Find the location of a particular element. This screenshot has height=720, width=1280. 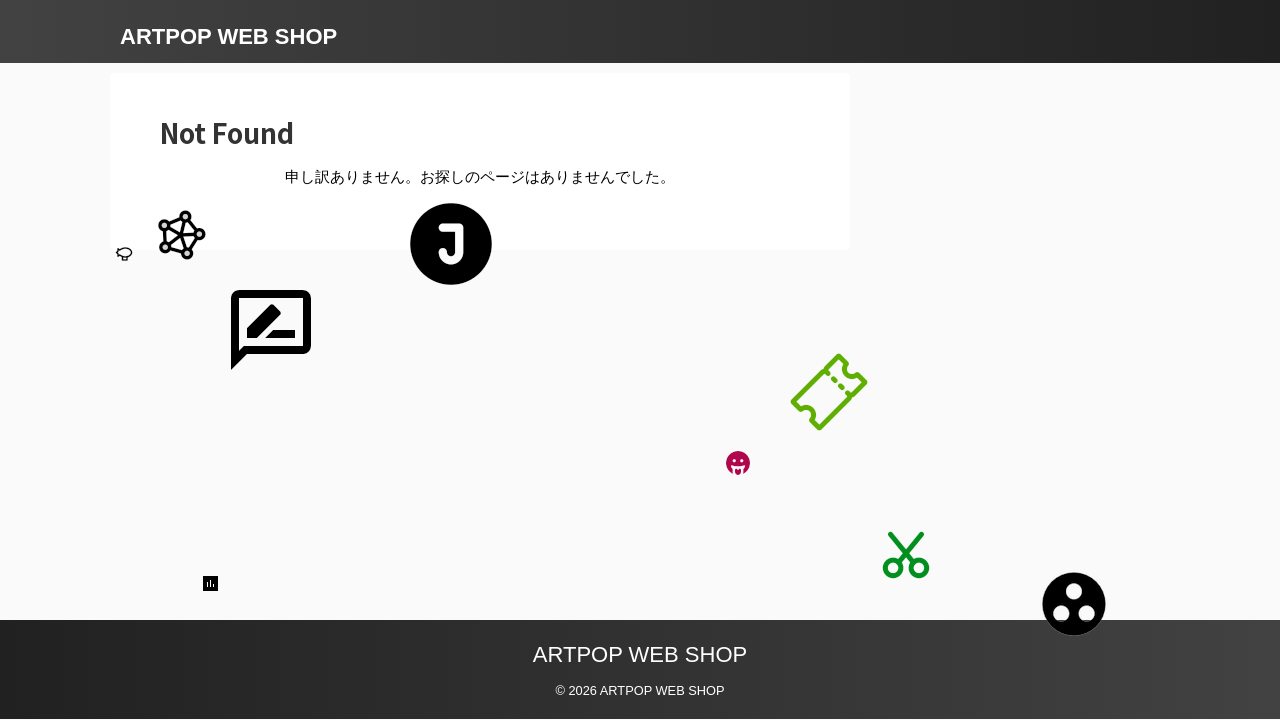

view analytics or performance reports is located at coordinates (210, 583).